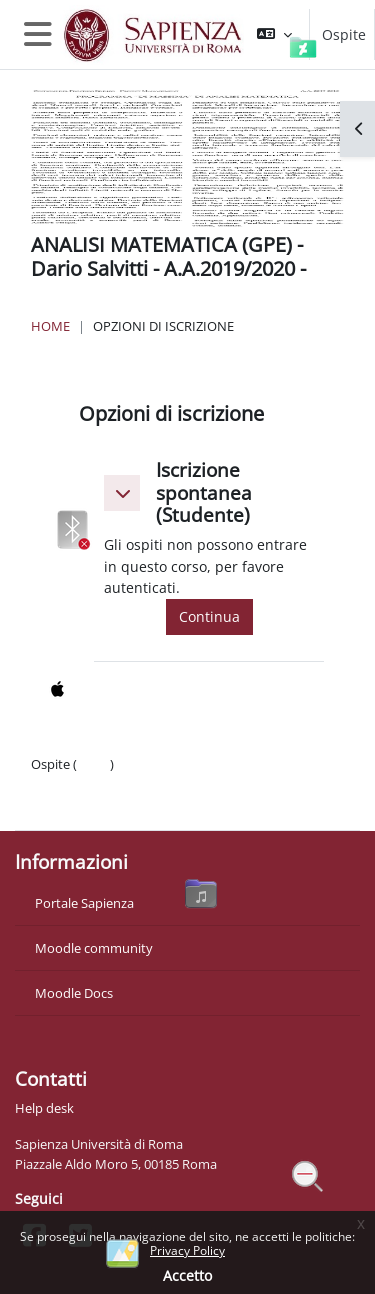 This screenshot has width=375, height=1294. Describe the element at coordinates (72, 529) in the screenshot. I see `bluetooth is currently disabled` at that location.